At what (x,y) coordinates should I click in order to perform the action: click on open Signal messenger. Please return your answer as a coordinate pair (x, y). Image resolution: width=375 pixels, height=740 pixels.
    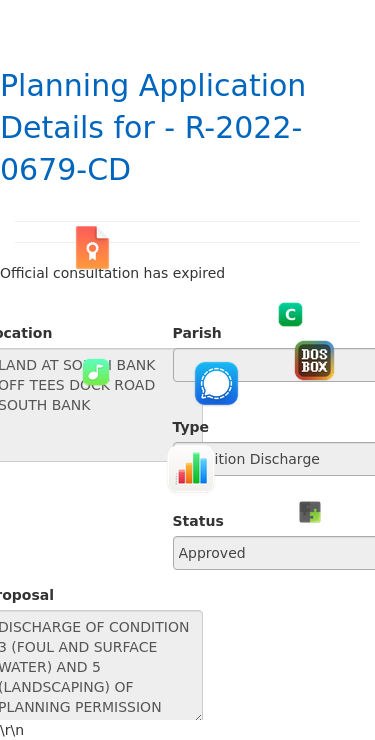
    Looking at the image, I should click on (216, 383).